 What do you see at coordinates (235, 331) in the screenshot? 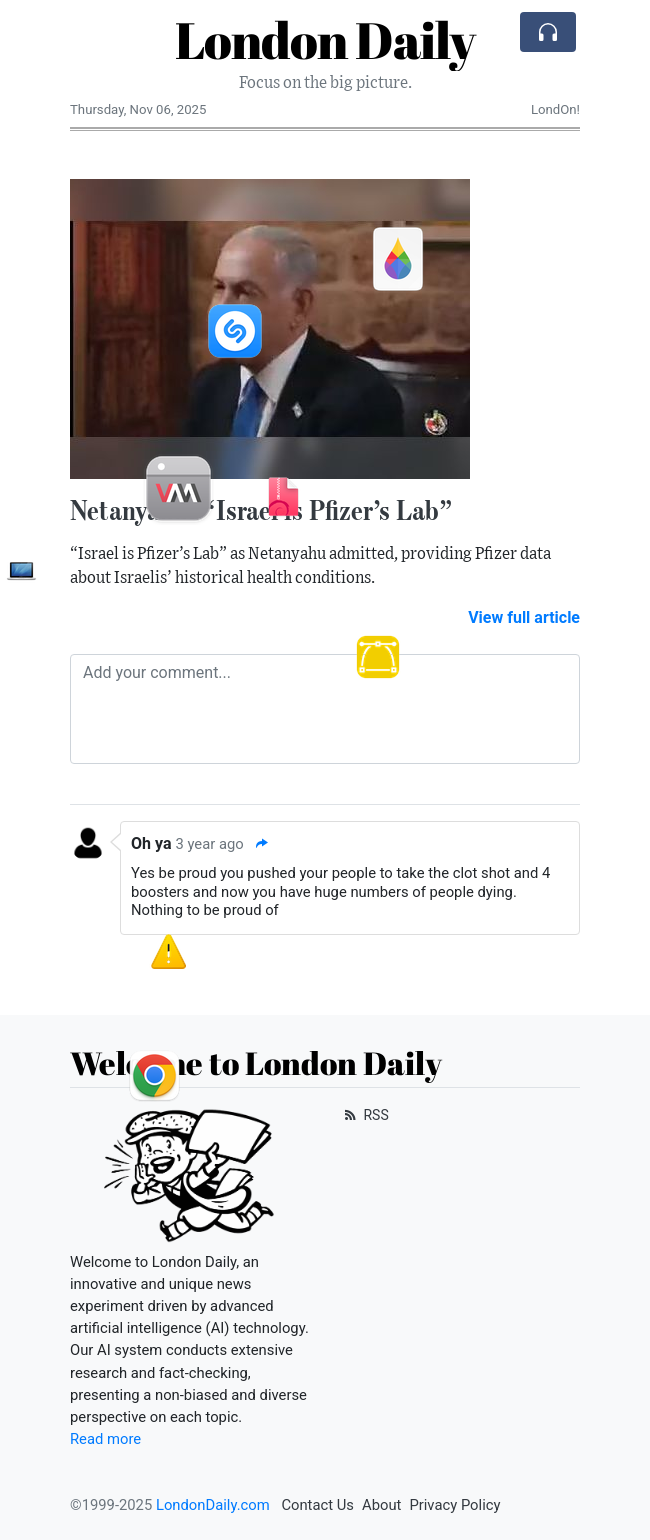
I see `identify a song playing nearby` at bounding box center [235, 331].